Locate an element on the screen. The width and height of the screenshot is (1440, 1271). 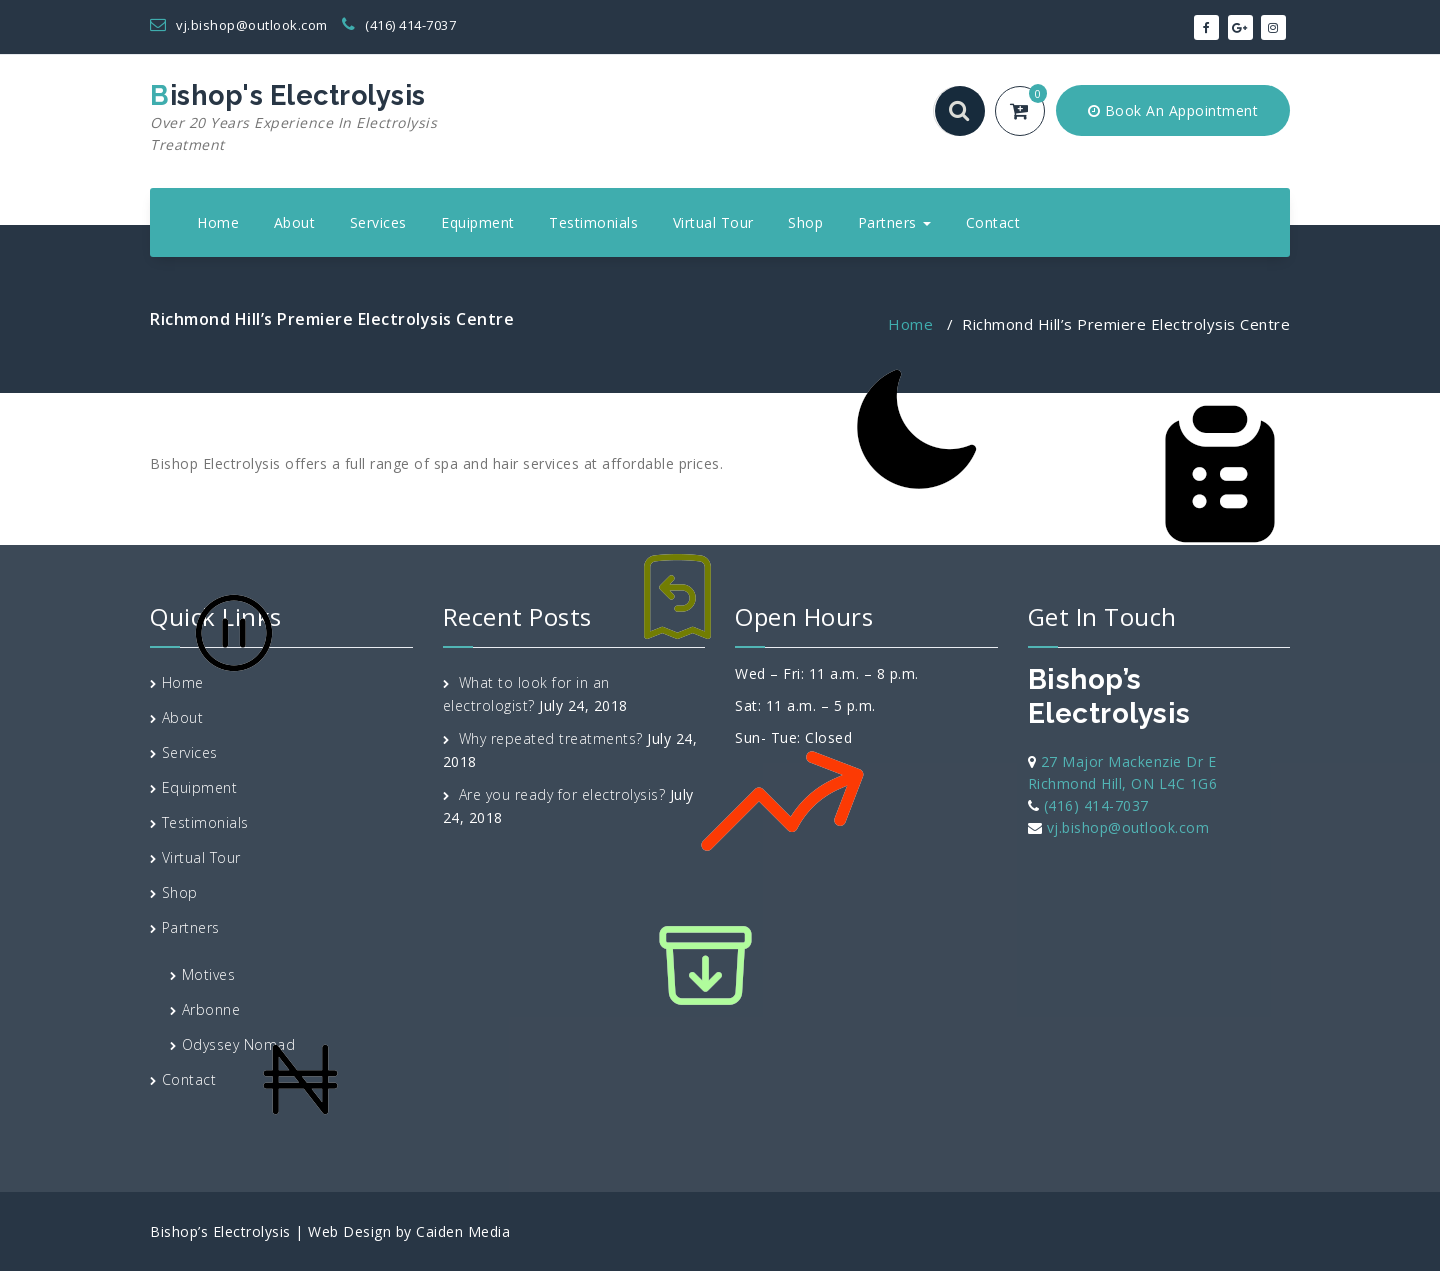
archive or move item to storage is located at coordinates (705, 965).